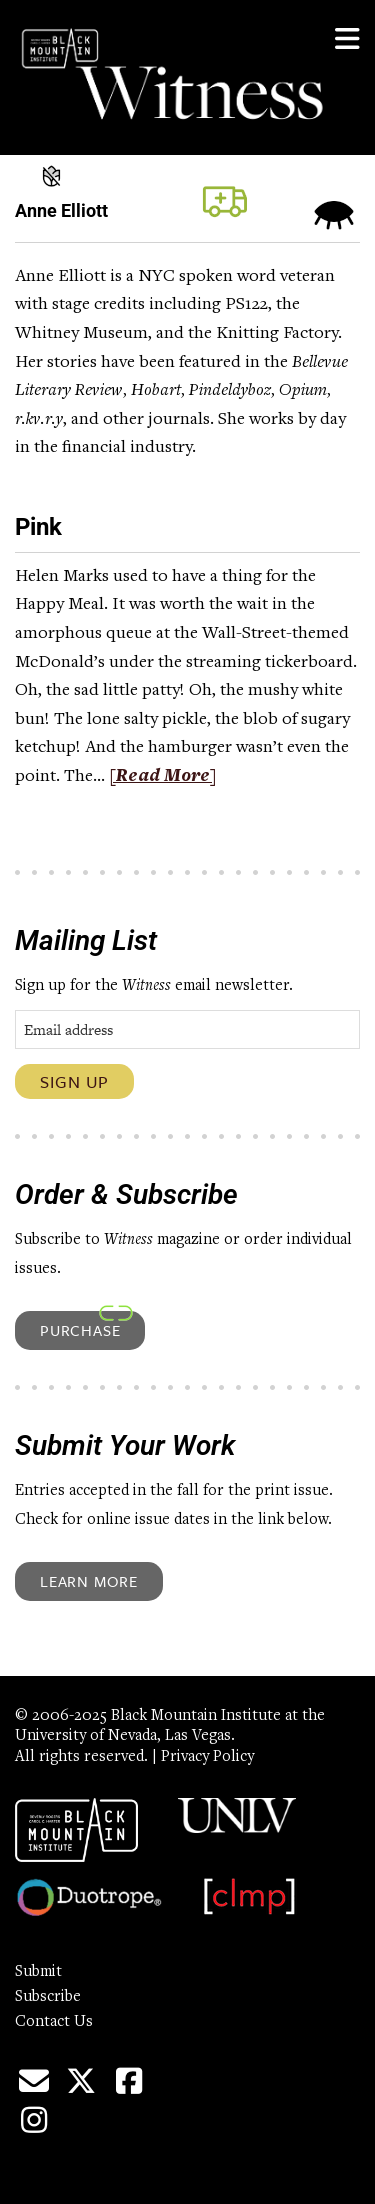 The height and width of the screenshot is (2204, 375). What do you see at coordinates (51, 176) in the screenshot?
I see `indicates gluten-free or grain-free option` at bounding box center [51, 176].